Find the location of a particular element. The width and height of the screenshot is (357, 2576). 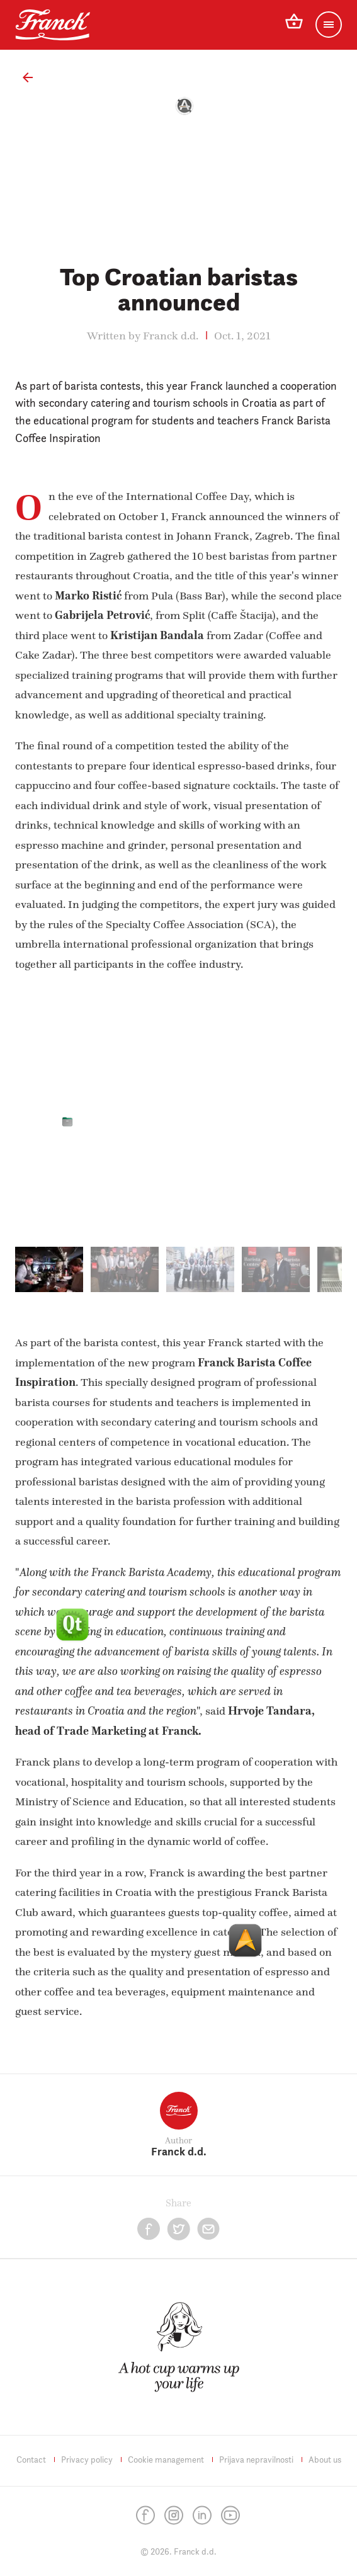

check for available software updates is located at coordinates (184, 106).